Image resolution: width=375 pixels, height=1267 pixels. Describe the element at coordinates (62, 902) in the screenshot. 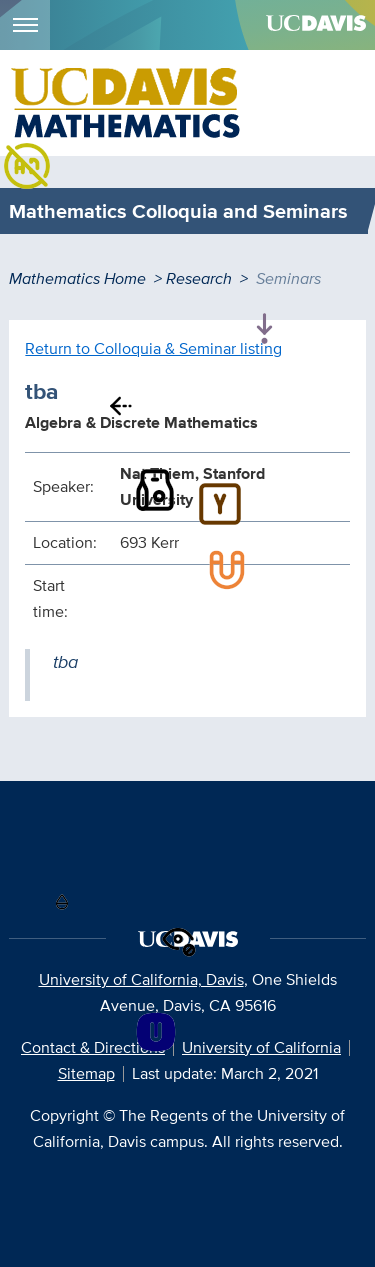

I see `indicates partial fill or half capacity` at that location.